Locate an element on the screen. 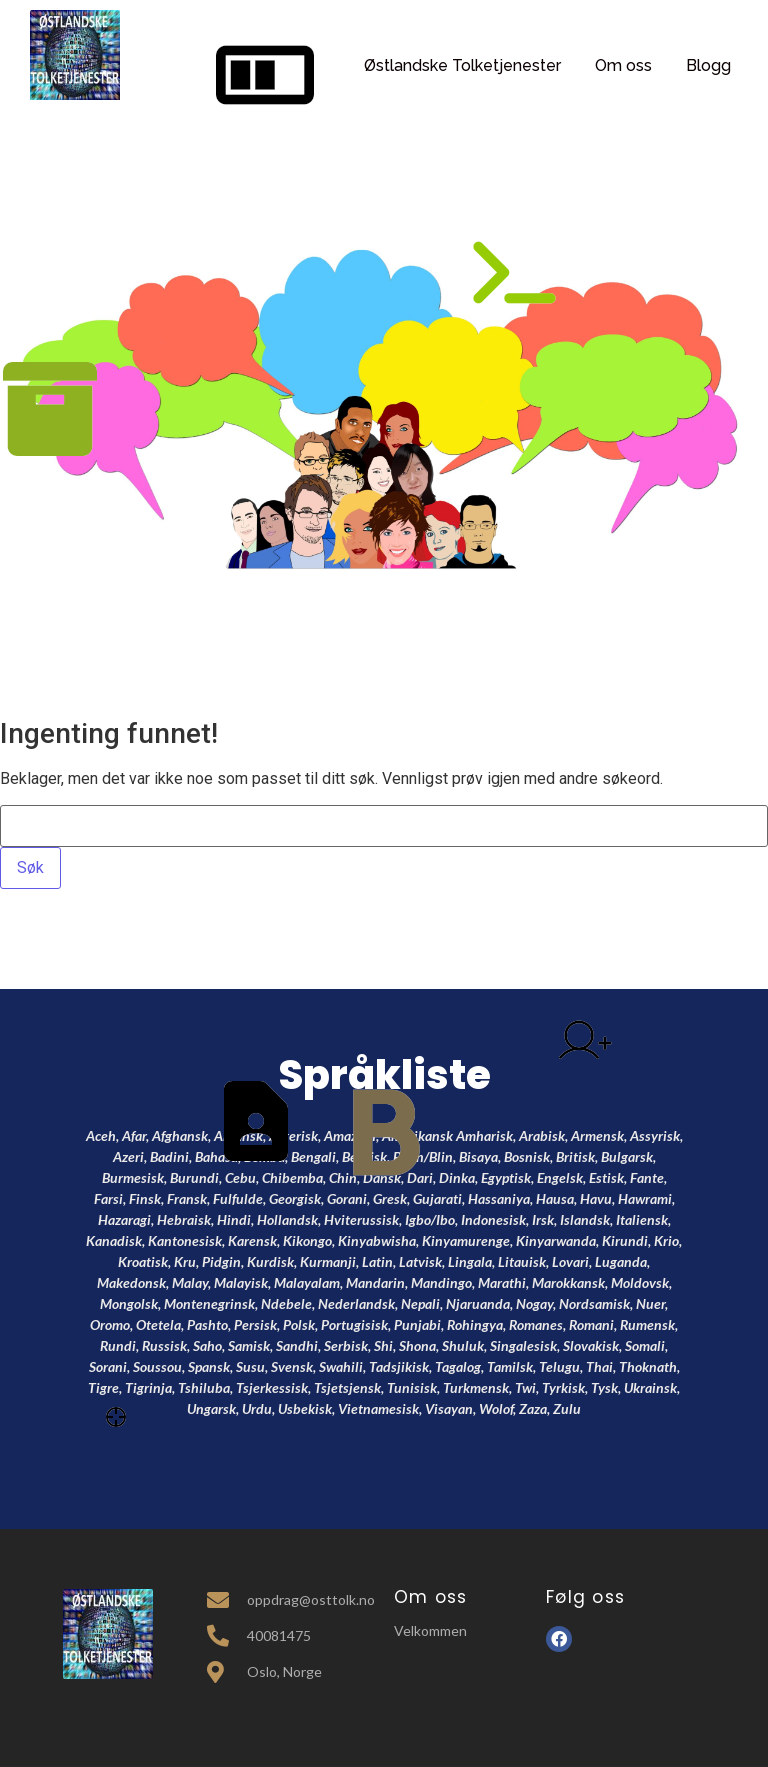 The image size is (768, 1767). indicates battery at 50% charge is located at coordinates (265, 75).